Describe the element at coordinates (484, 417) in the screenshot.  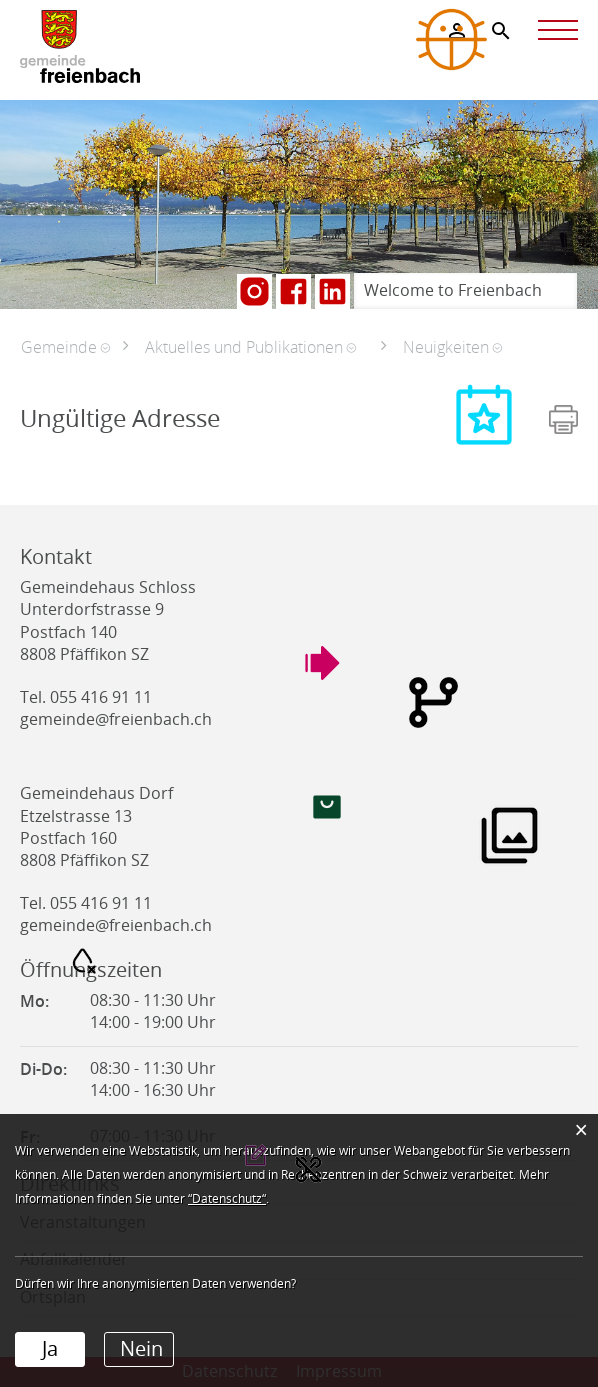
I see `view favorite or starred events` at that location.